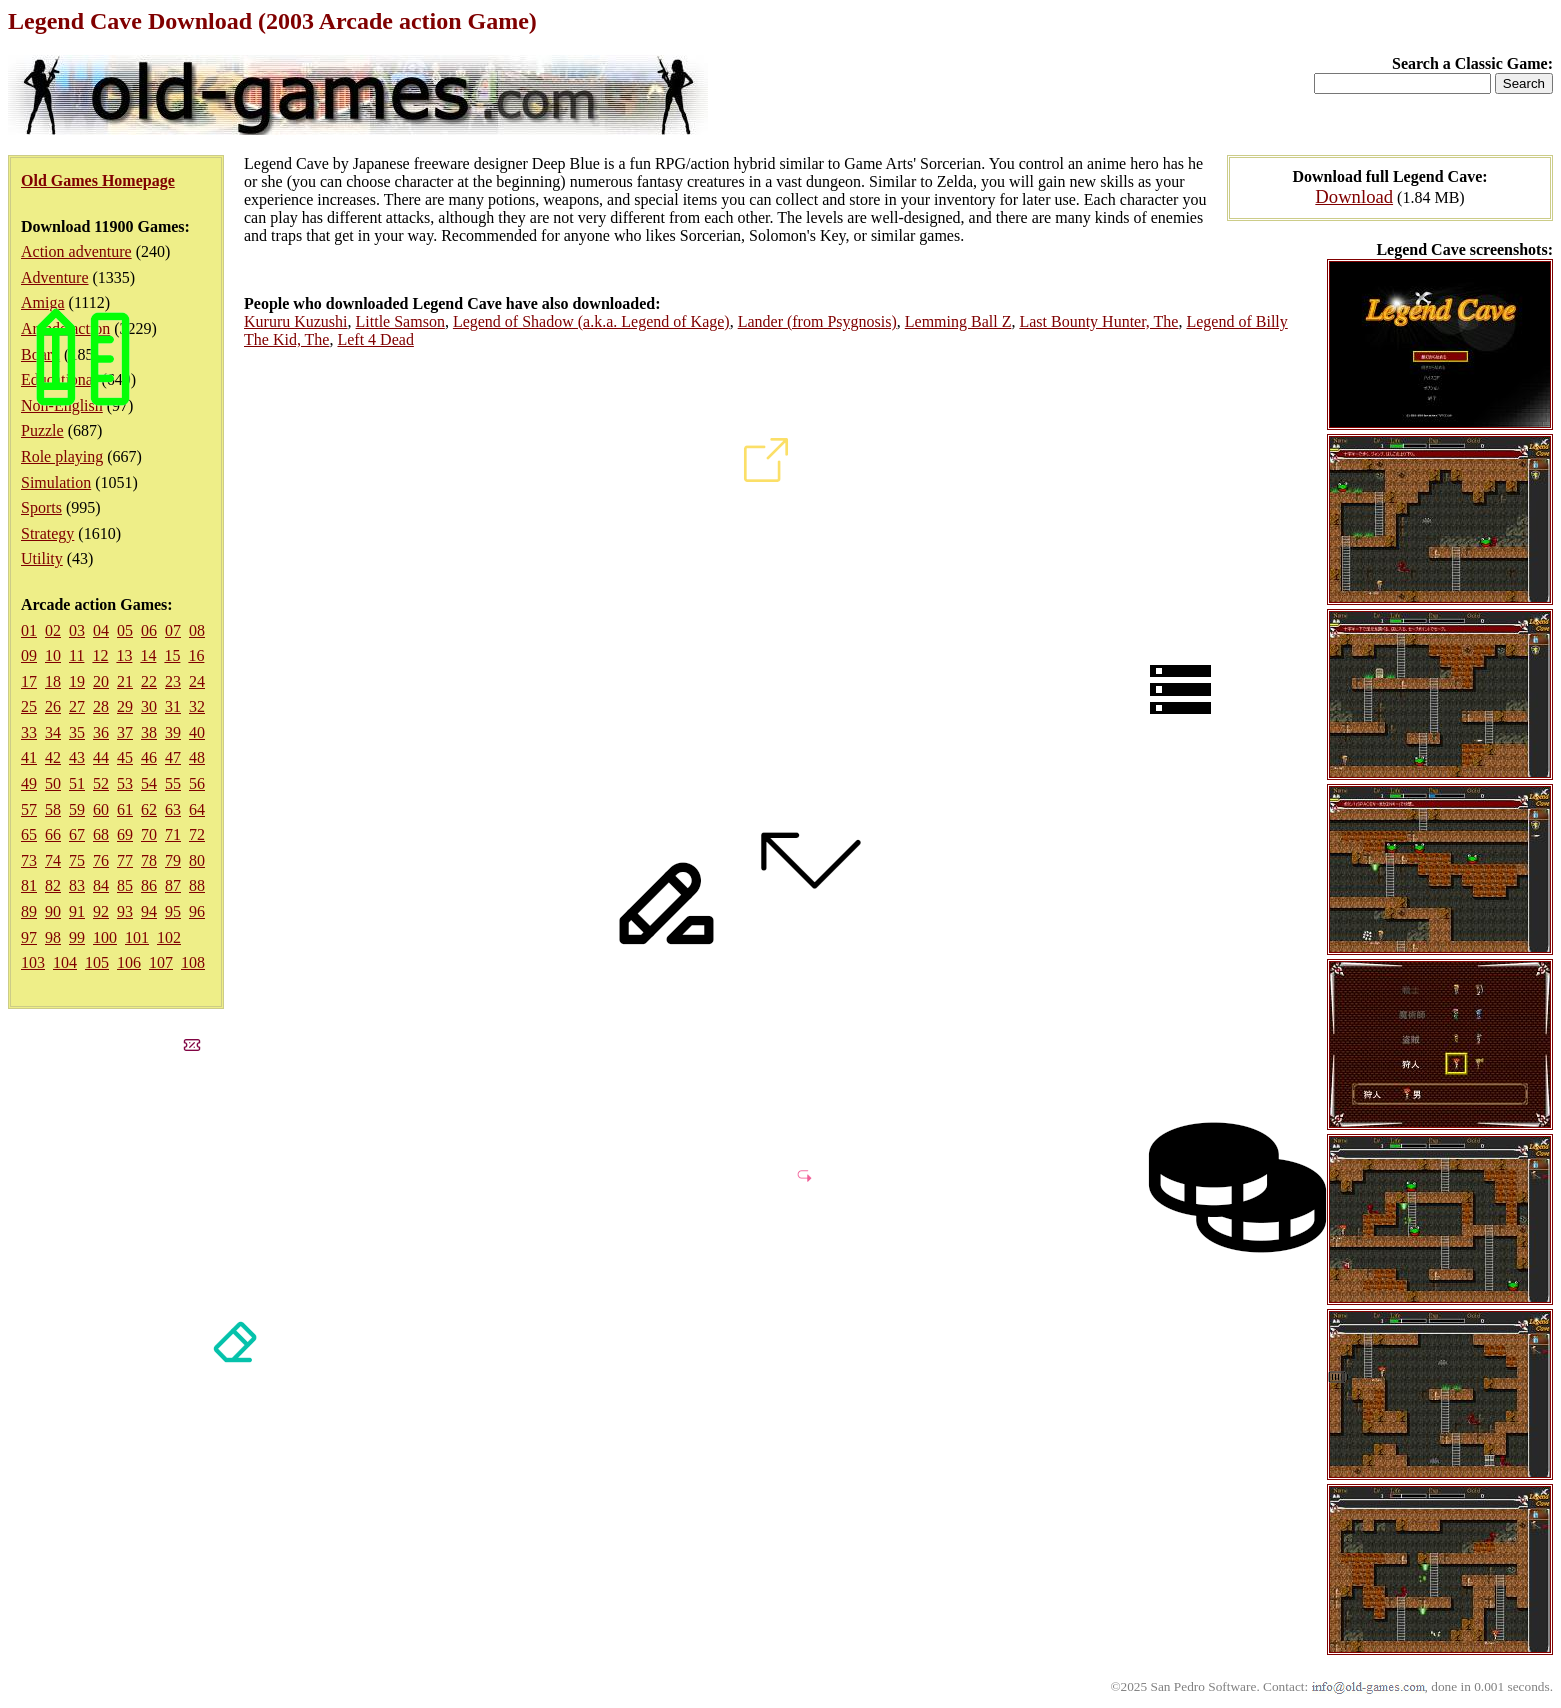 This screenshot has width=1561, height=1708. What do you see at coordinates (1180, 689) in the screenshot?
I see `access device storage settings` at bounding box center [1180, 689].